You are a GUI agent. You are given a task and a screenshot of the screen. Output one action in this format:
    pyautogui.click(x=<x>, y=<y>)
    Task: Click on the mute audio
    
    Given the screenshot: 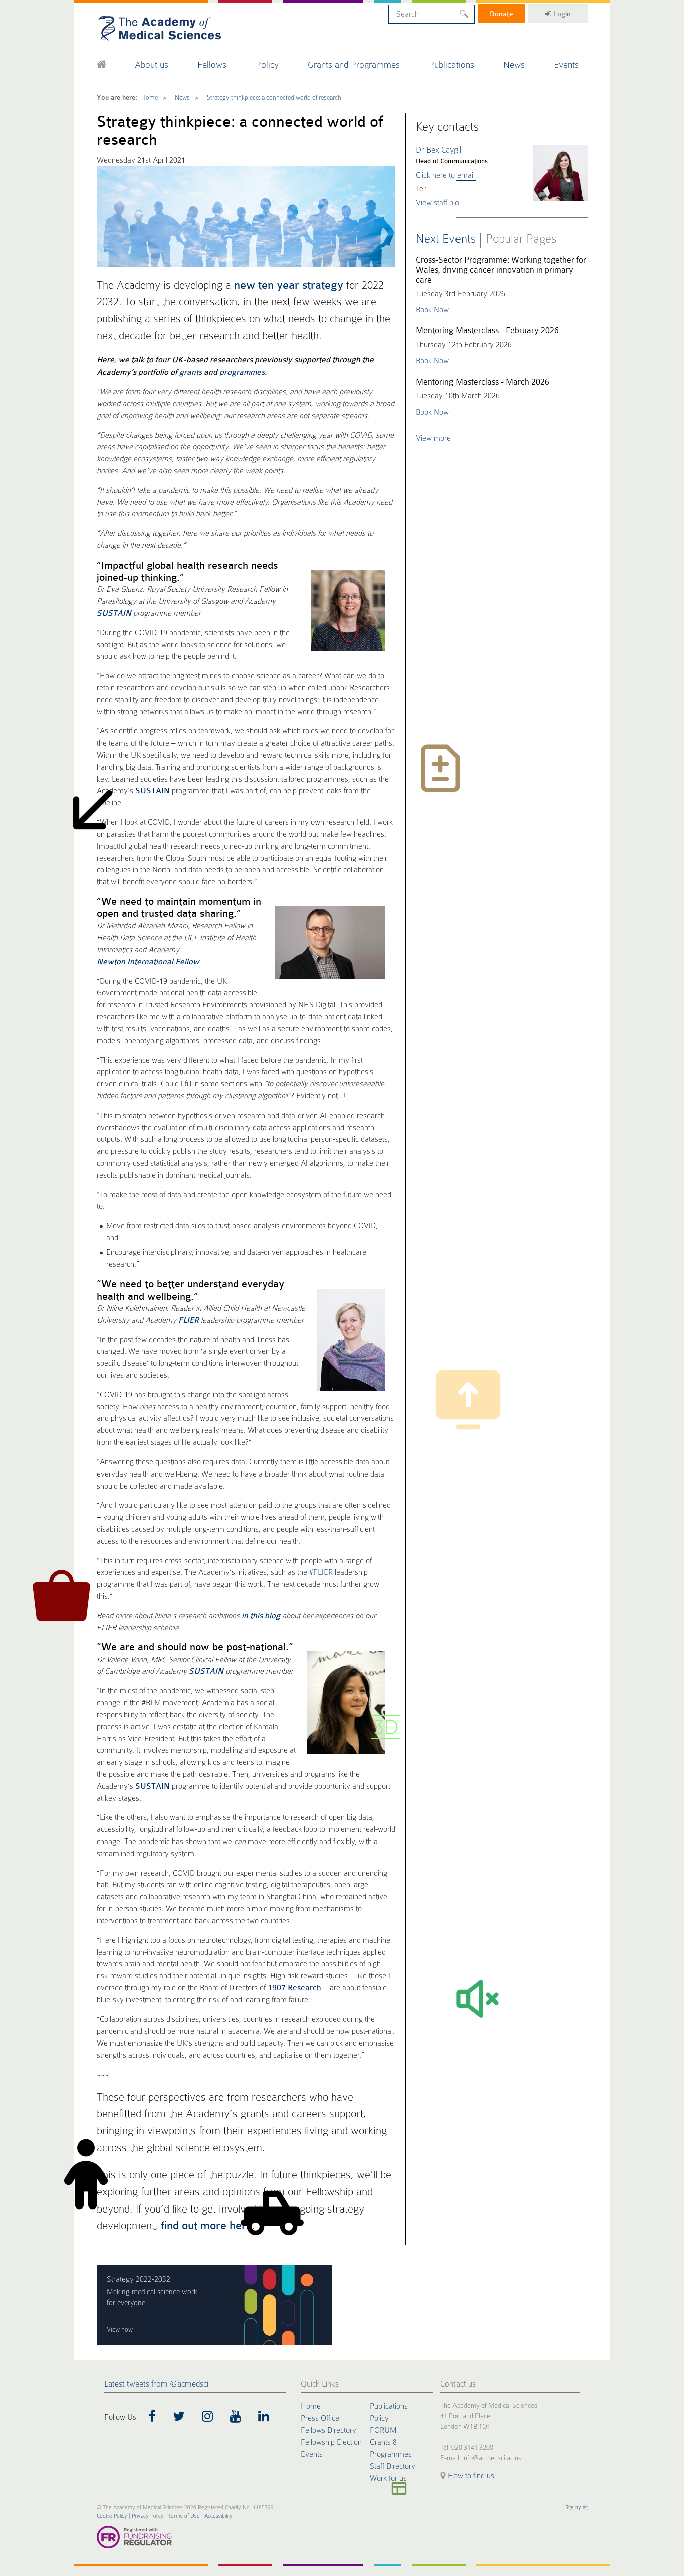 What is the action you would take?
    pyautogui.click(x=477, y=1999)
    